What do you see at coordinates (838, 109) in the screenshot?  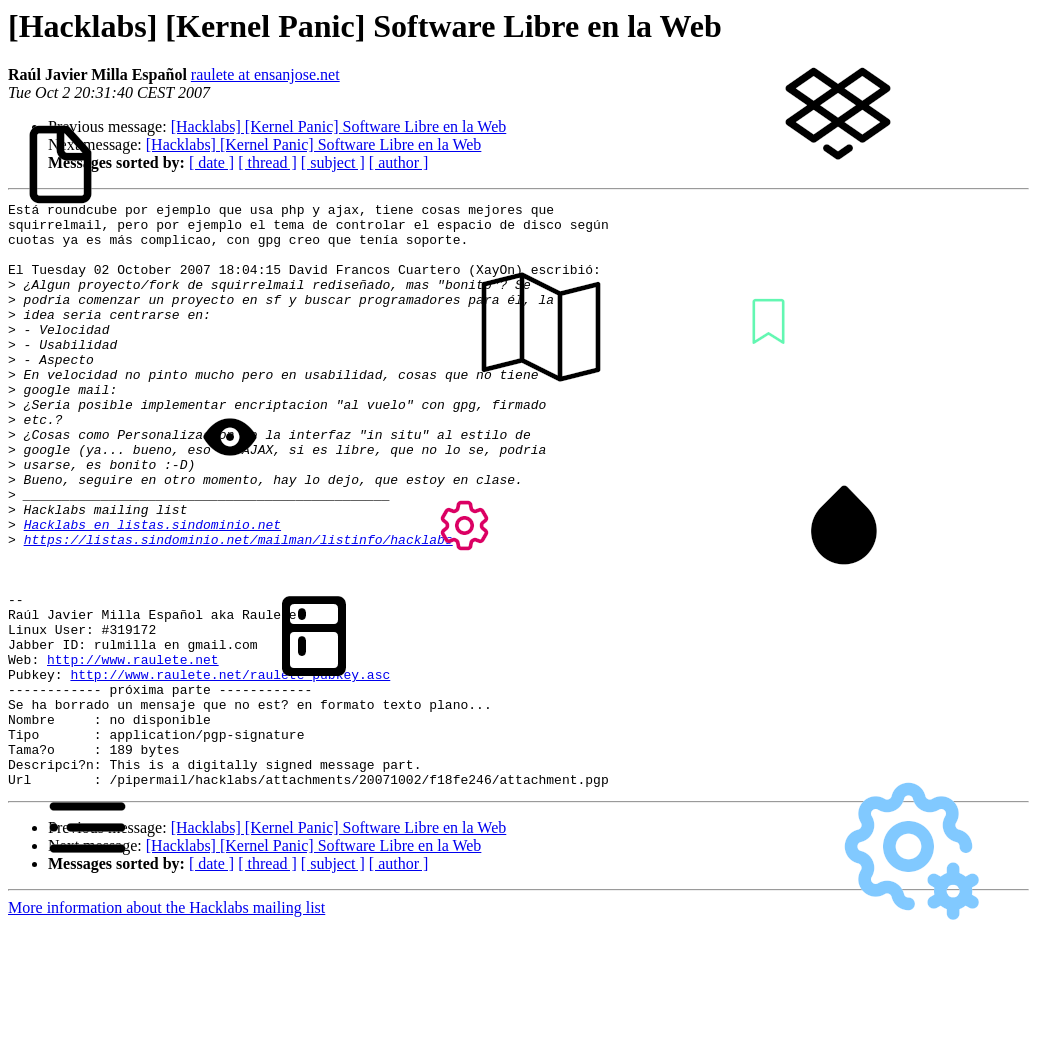 I see `open dropbox cloud storage` at bounding box center [838, 109].